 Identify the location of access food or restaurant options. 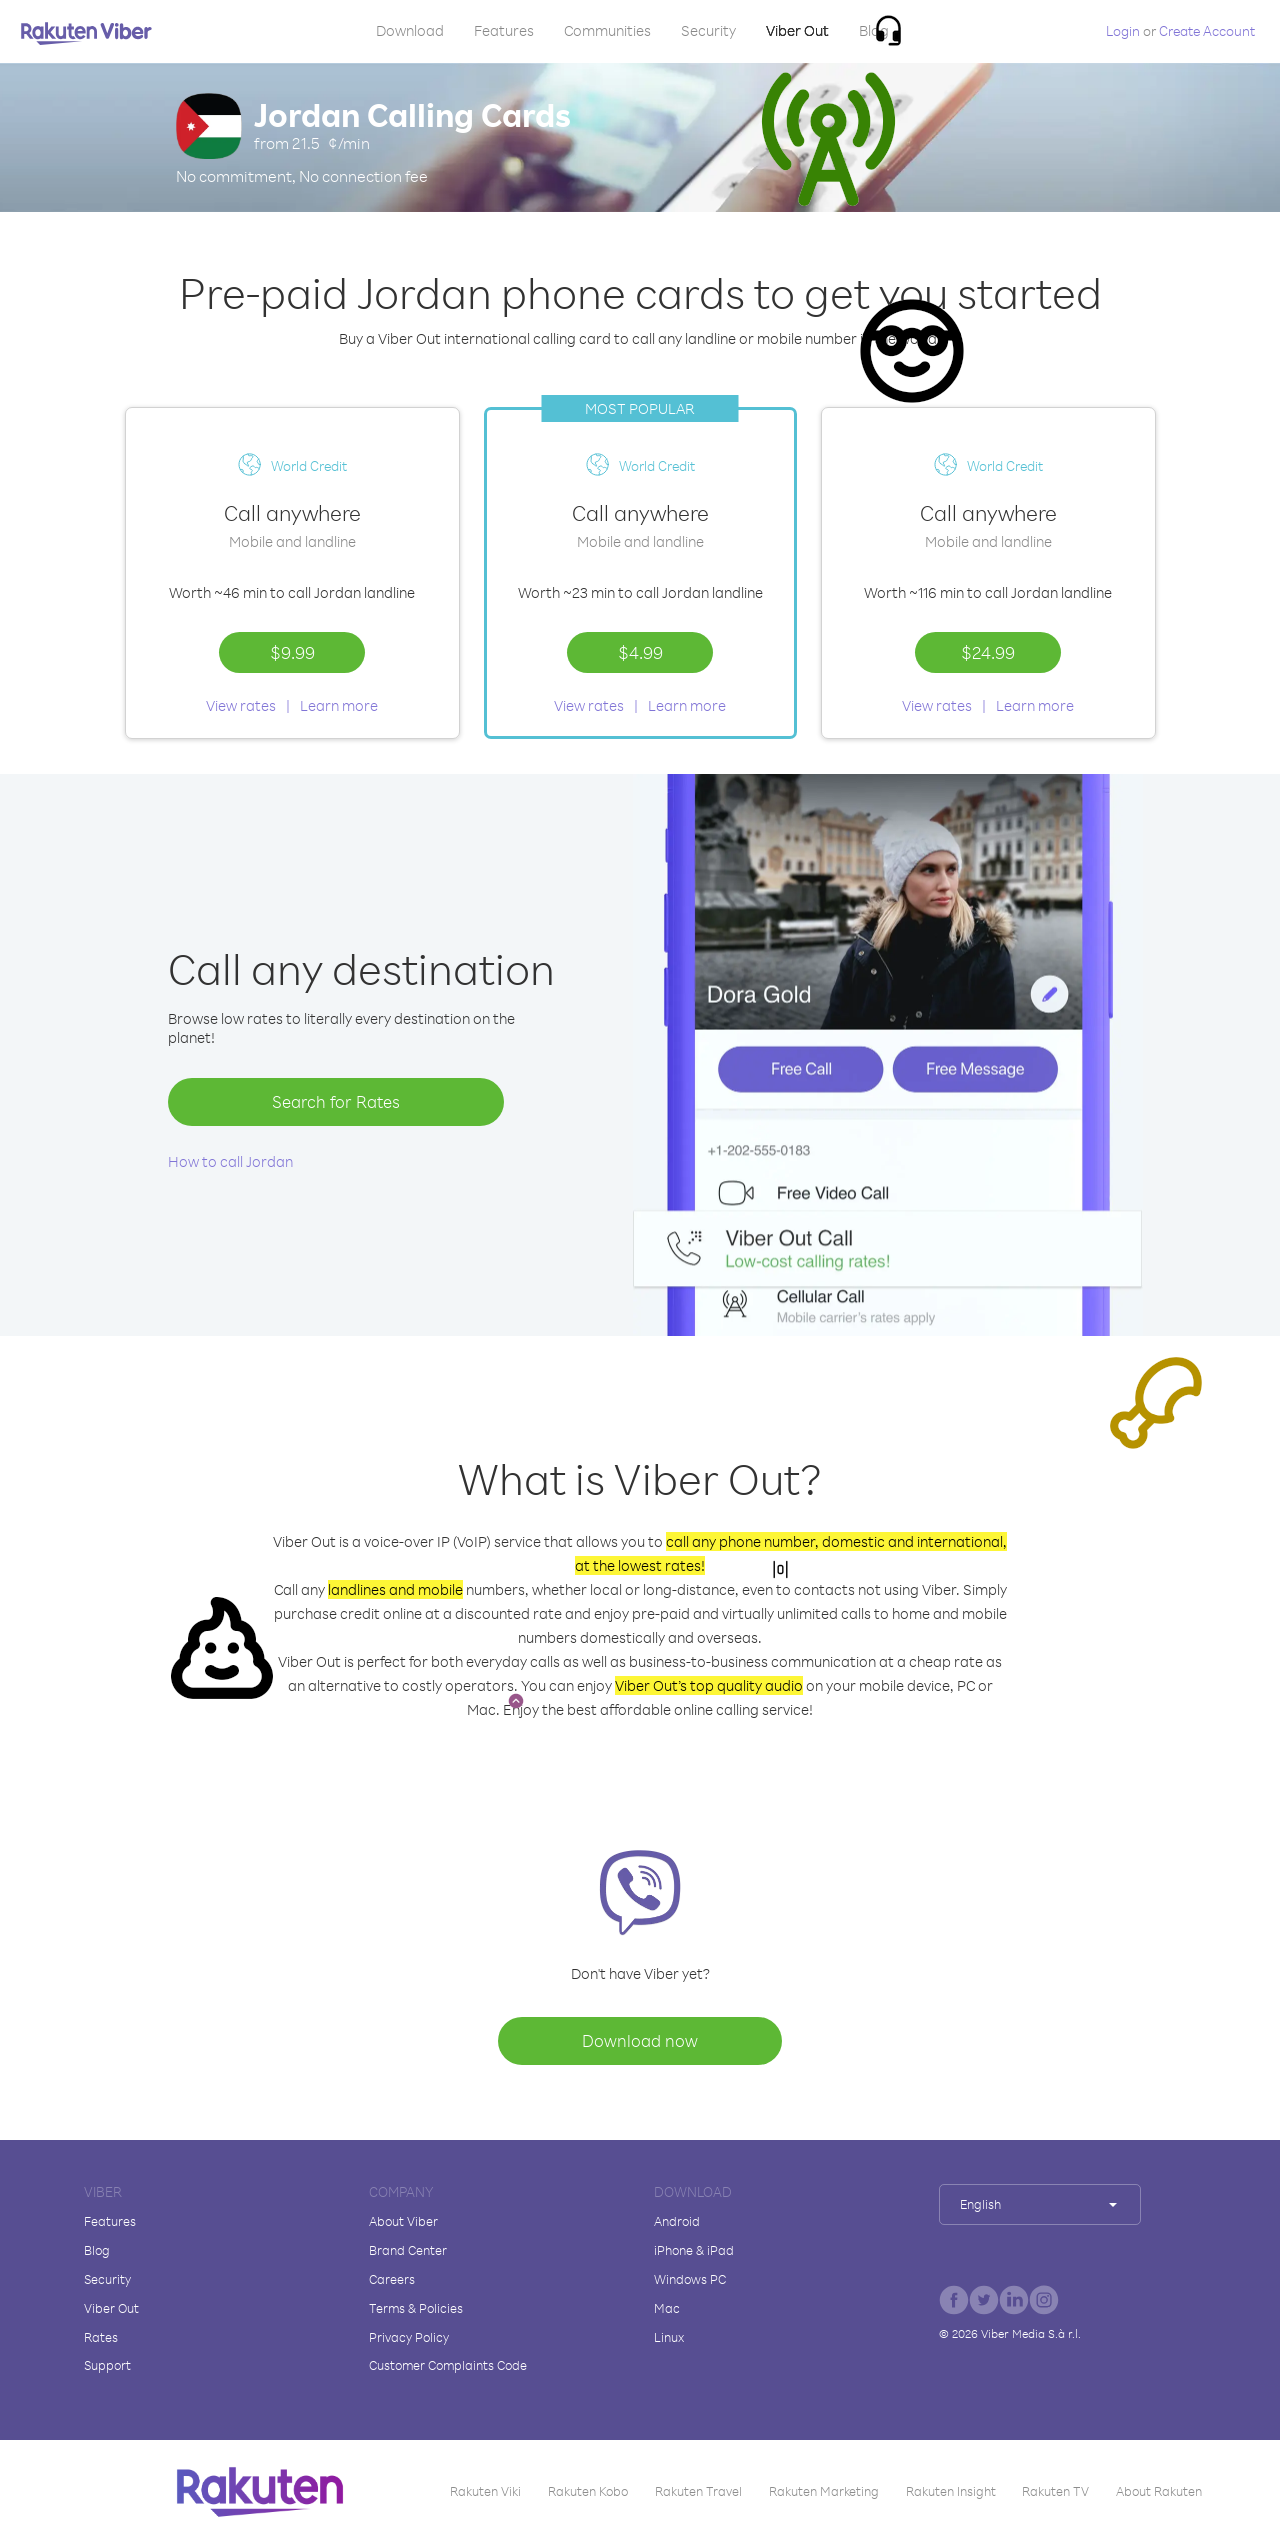
(1156, 1403).